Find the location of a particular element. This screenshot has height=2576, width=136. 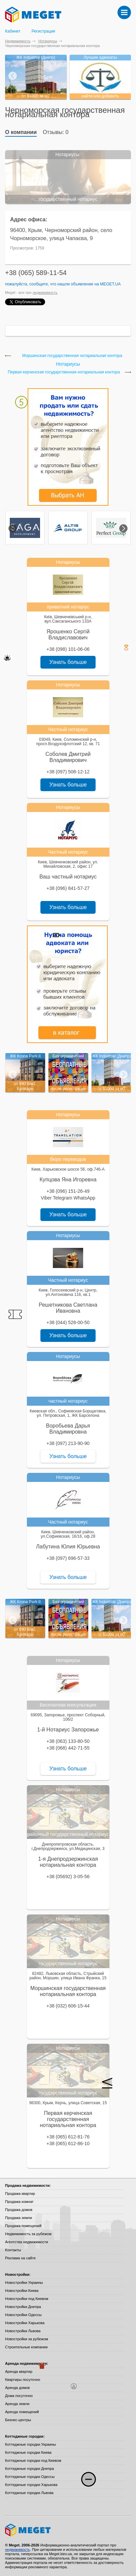

edit or modify content is located at coordinates (74, 2386).